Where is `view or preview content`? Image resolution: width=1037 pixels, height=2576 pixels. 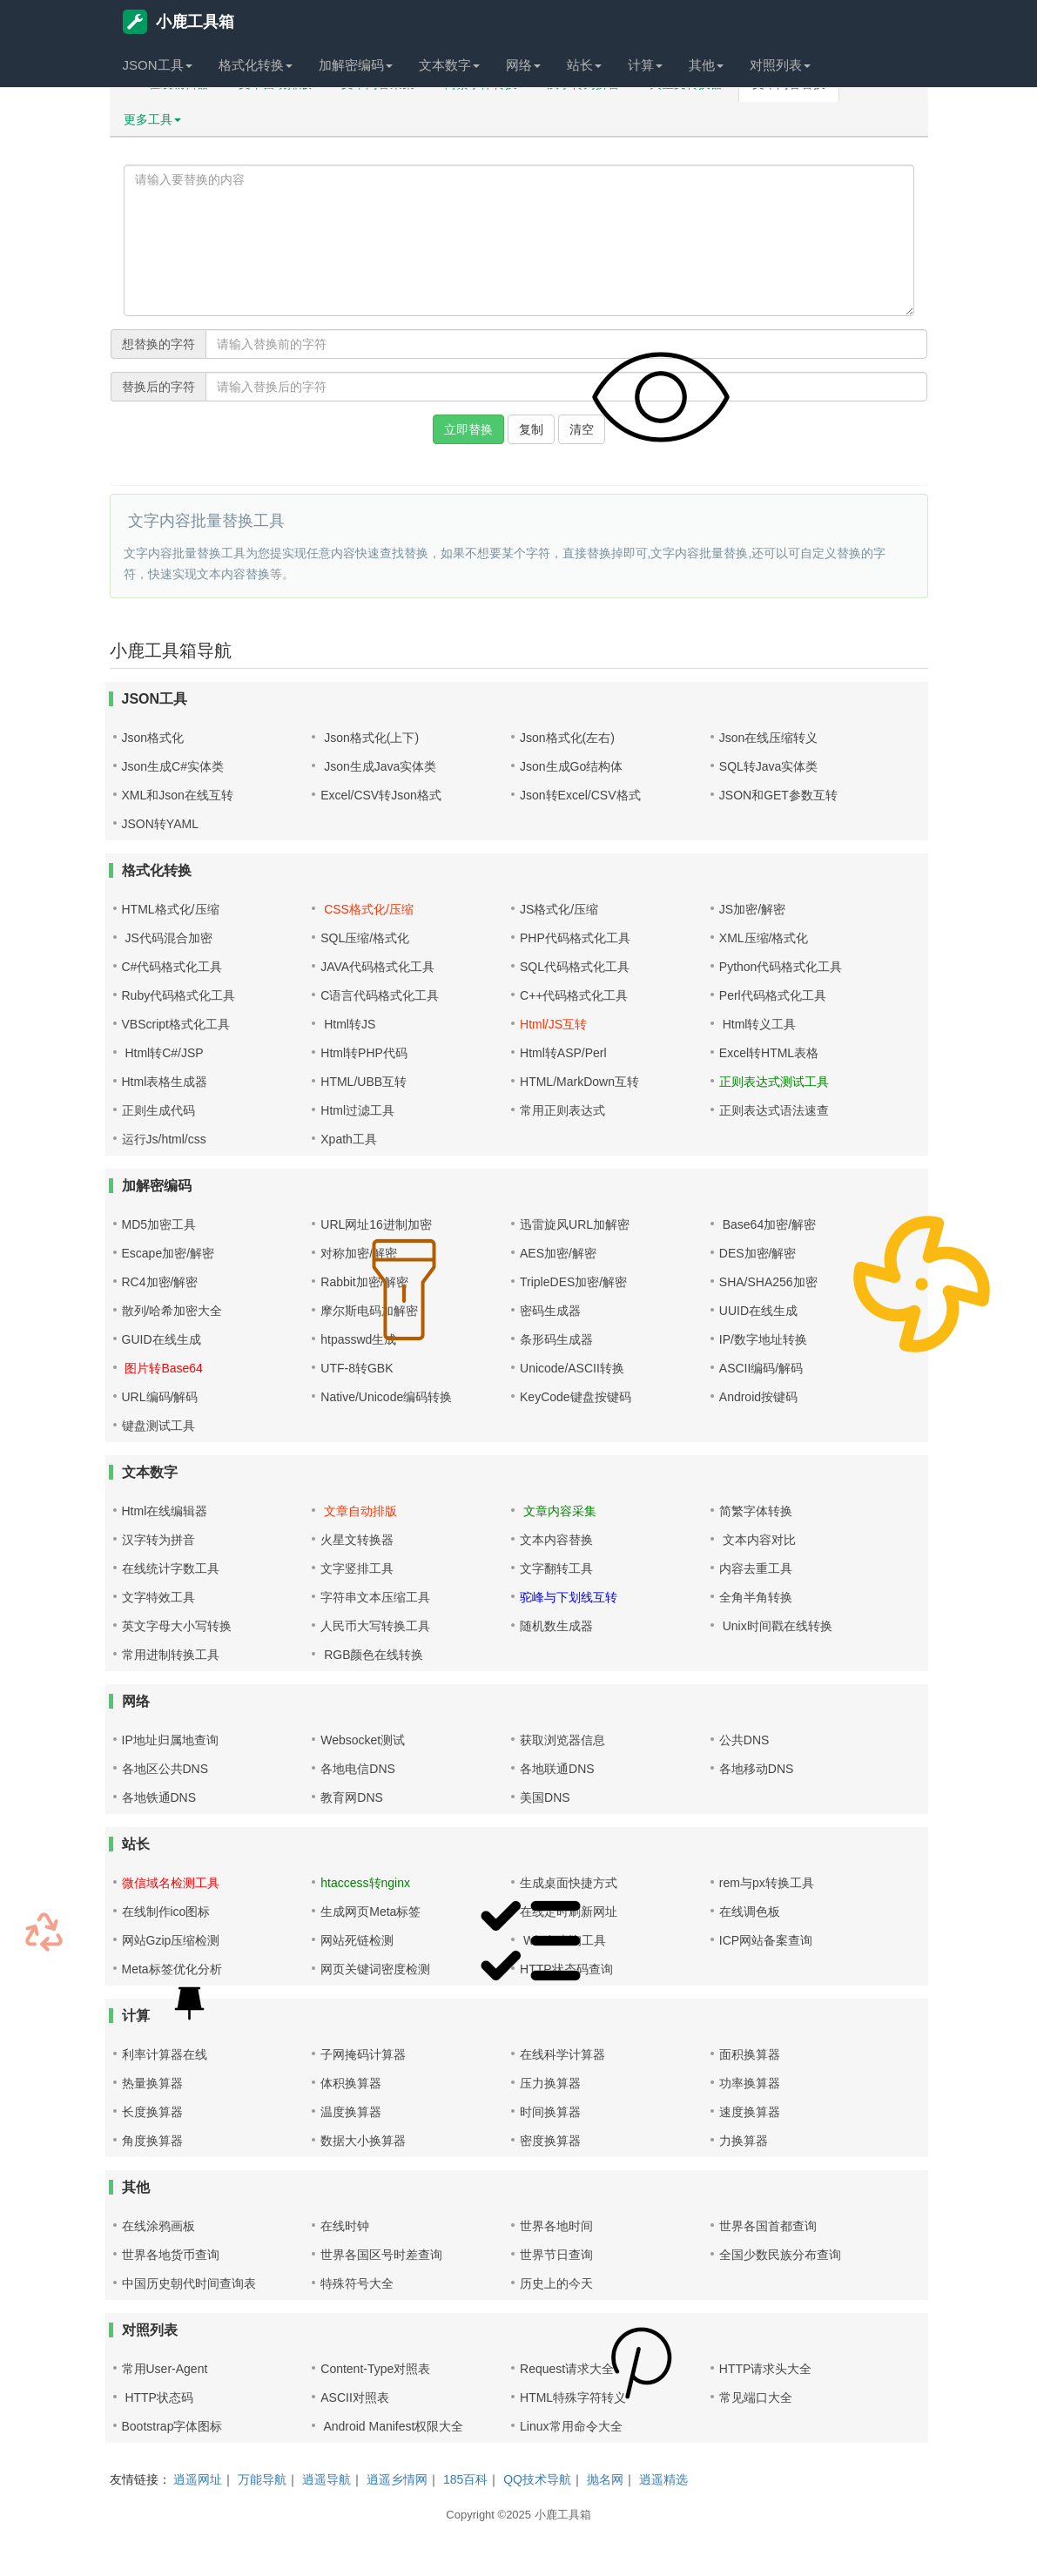 view or preview content is located at coordinates (661, 397).